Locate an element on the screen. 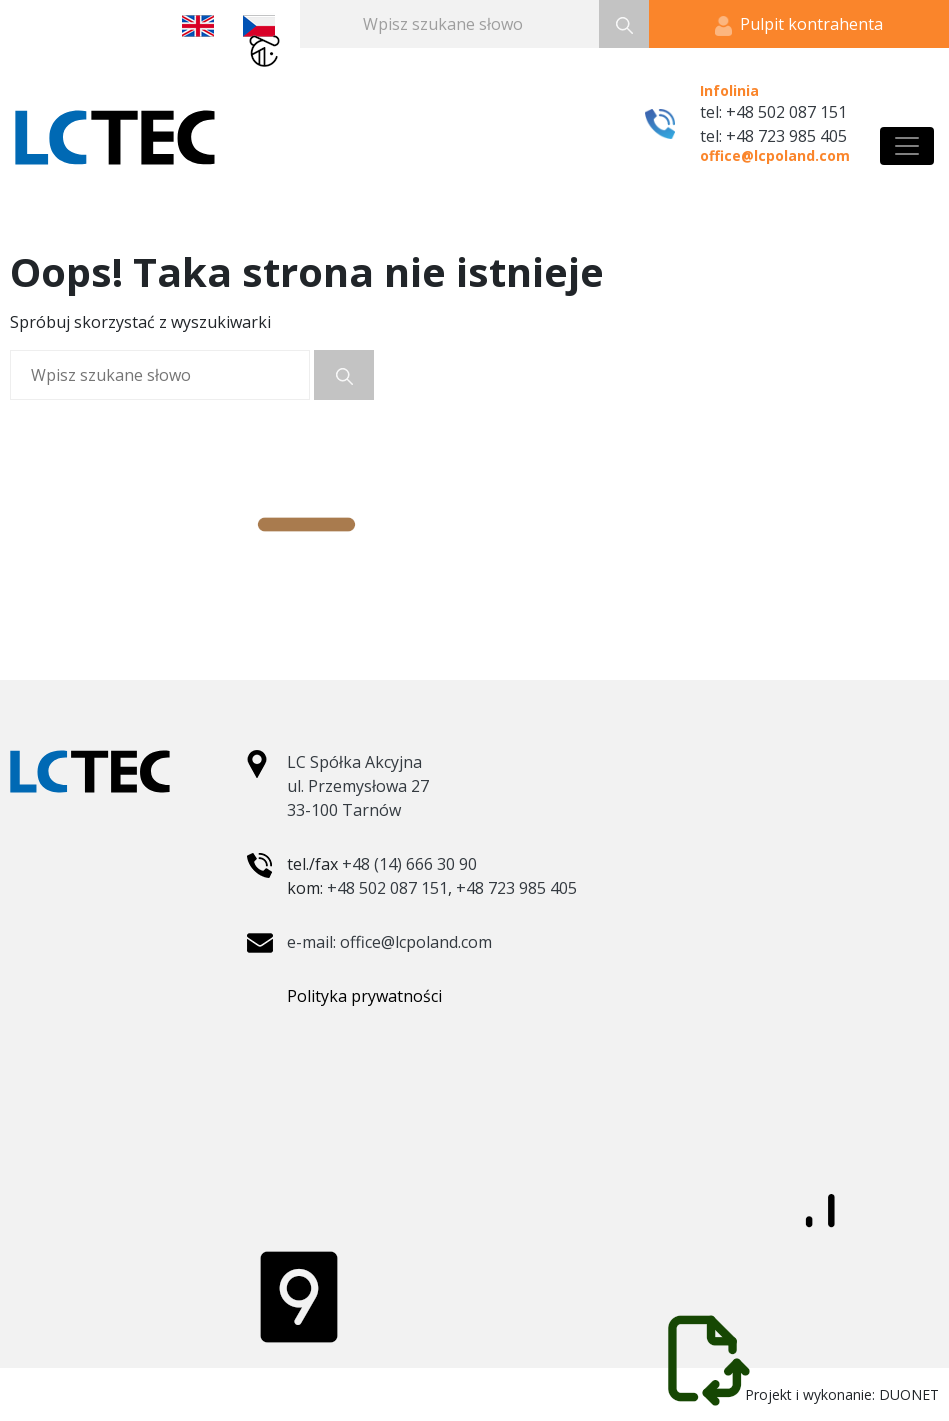 This screenshot has width=949, height=1421. change document orientation between portrait and landscape is located at coordinates (702, 1358).